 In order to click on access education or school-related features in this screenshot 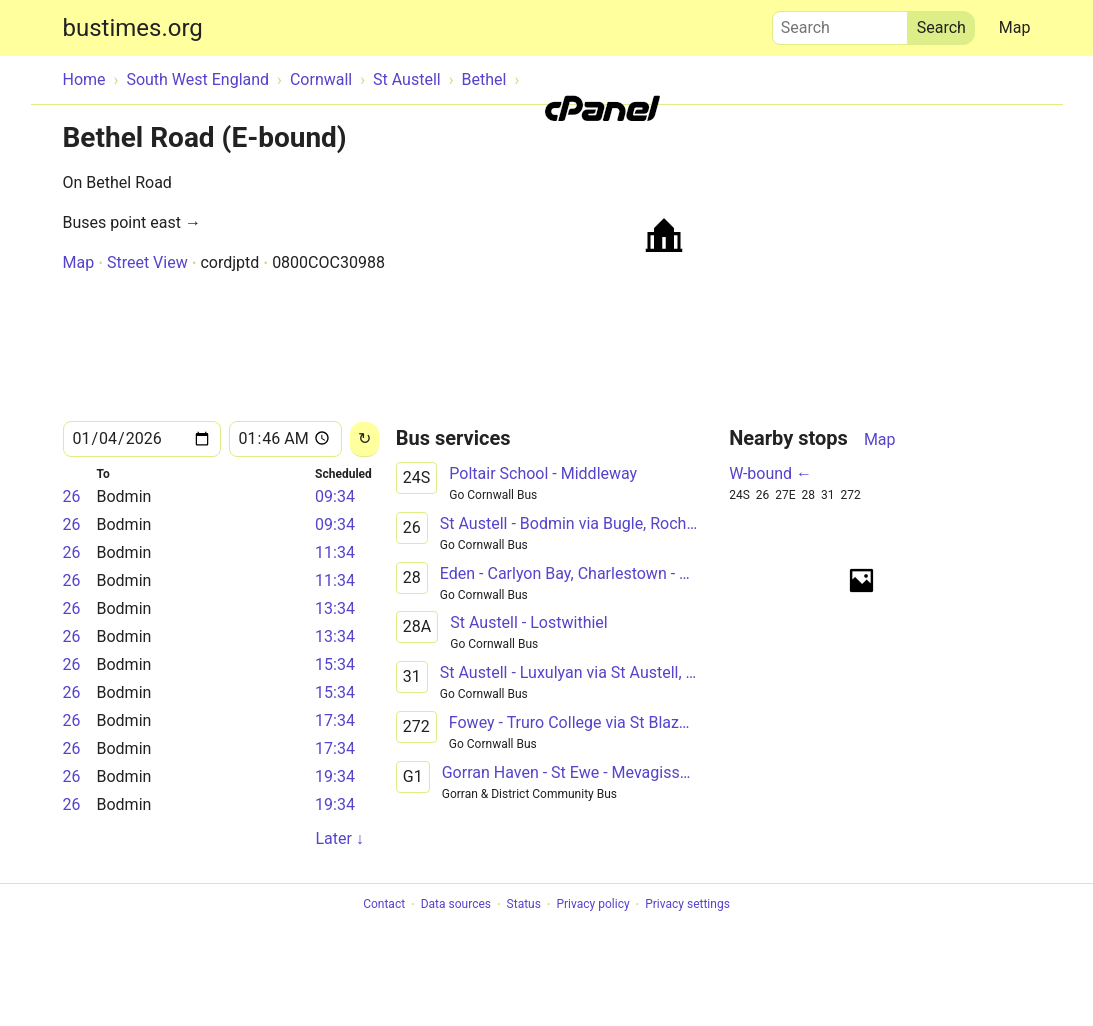, I will do `click(664, 237)`.